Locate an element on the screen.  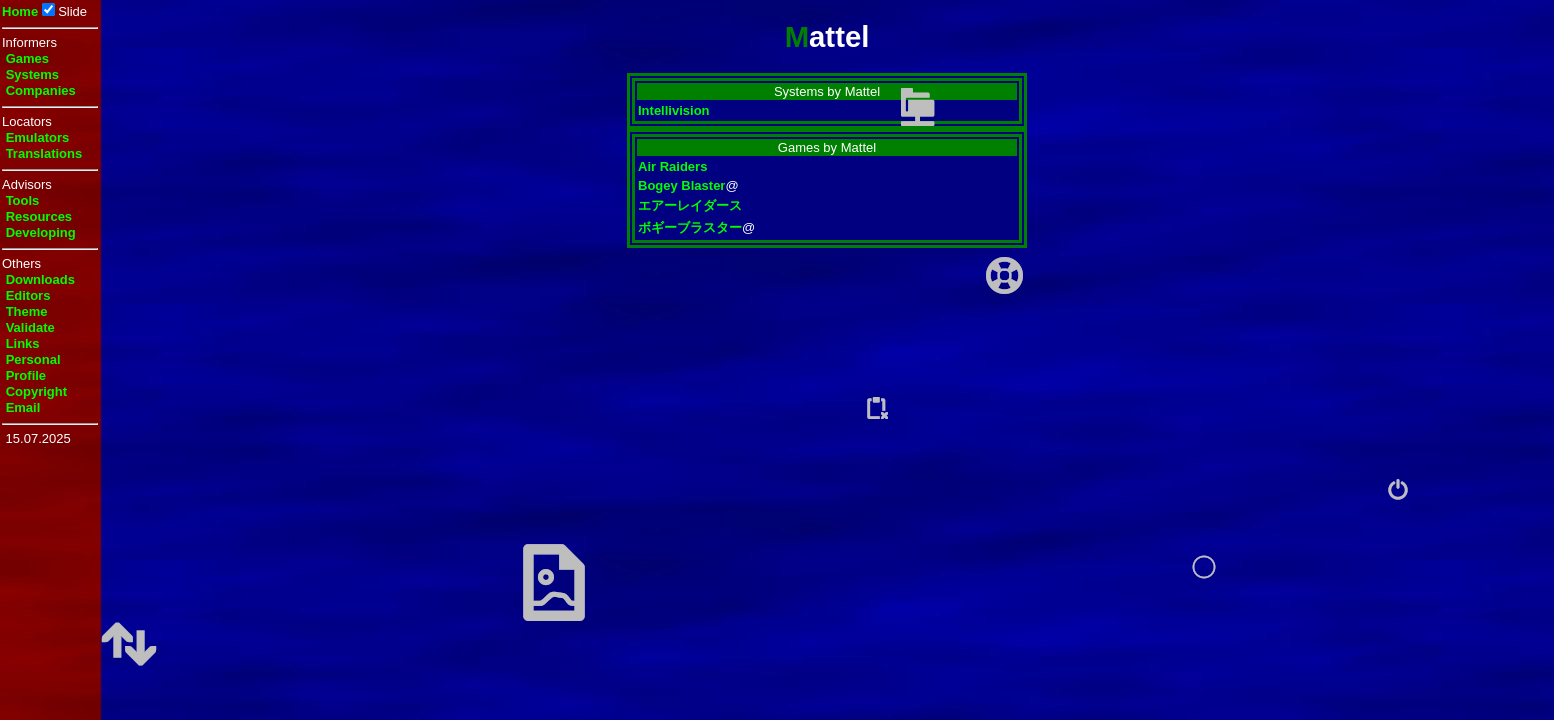
indicates a drawing or illustration file is located at coordinates (554, 580).